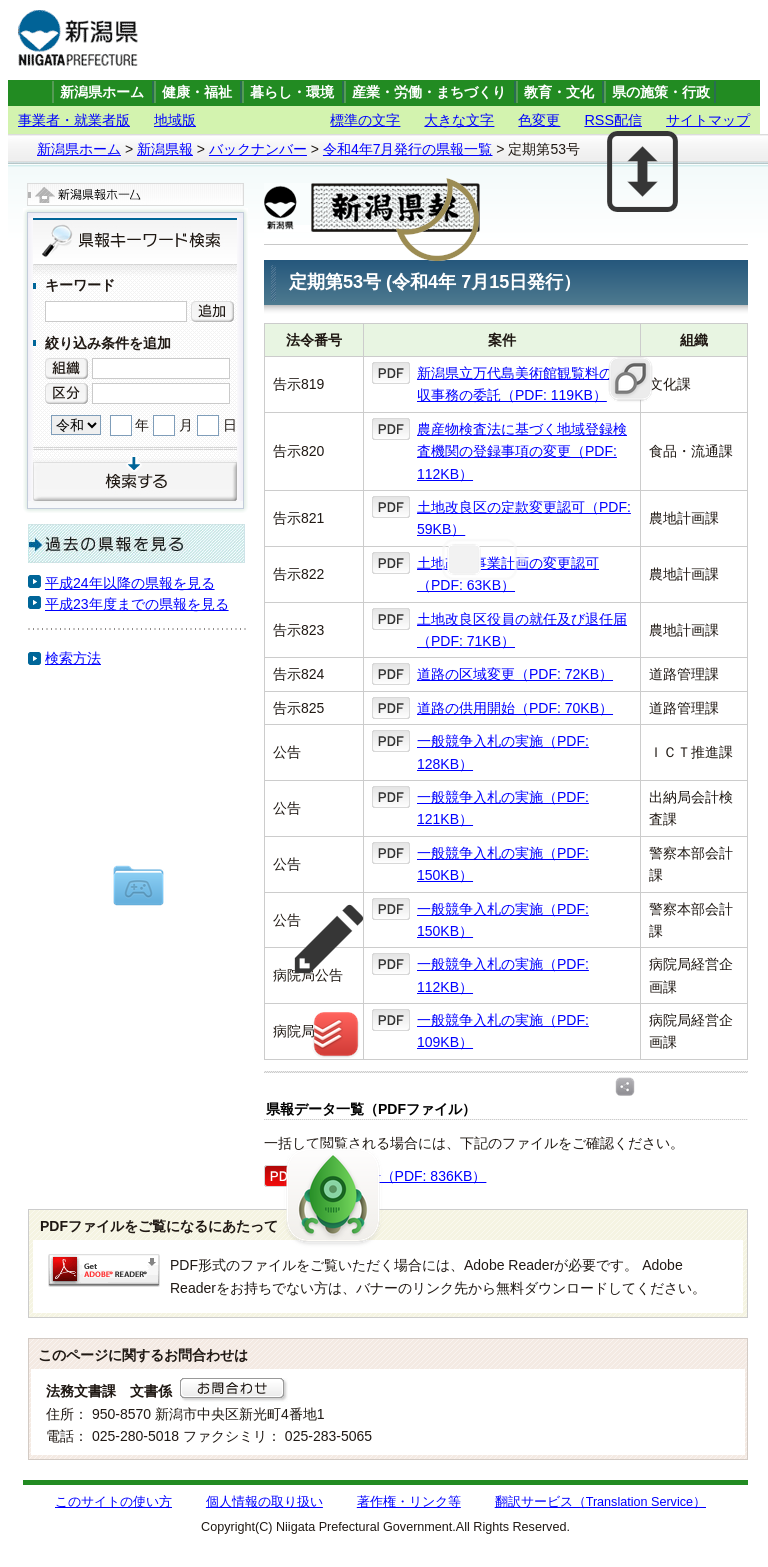  What do you see at coordinates (333, 1195) in the screenshot?
I see `open Robo 3T MongoDB database management app` at bounding box center [333, 1195].